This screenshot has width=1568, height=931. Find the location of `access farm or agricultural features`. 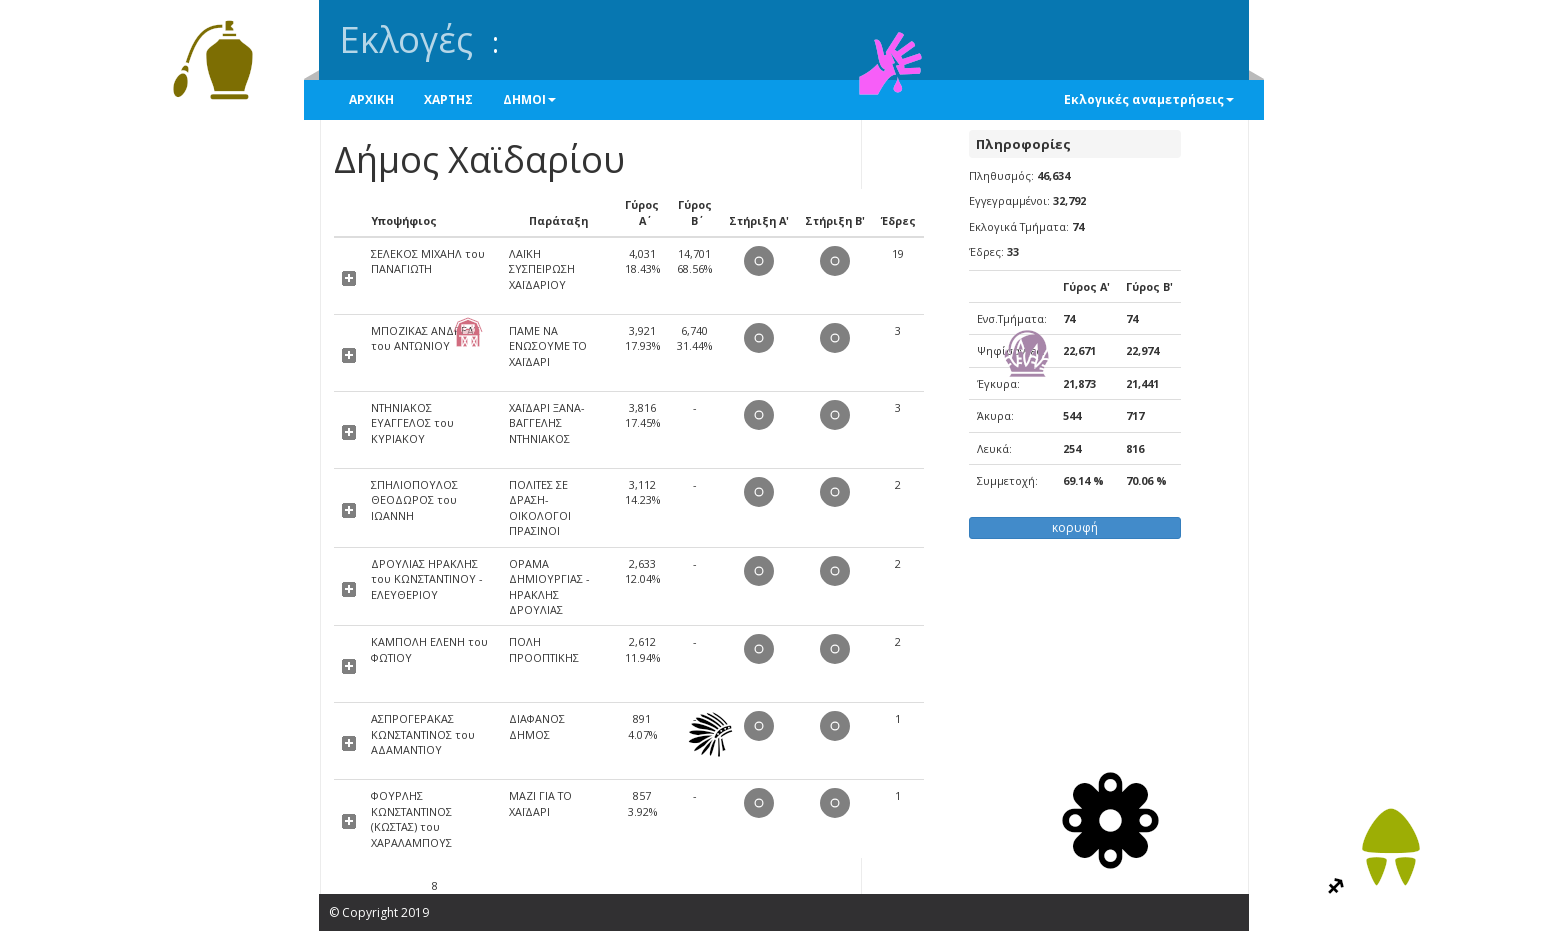

access farm or agricultural features is located at coordinates (468, 332).